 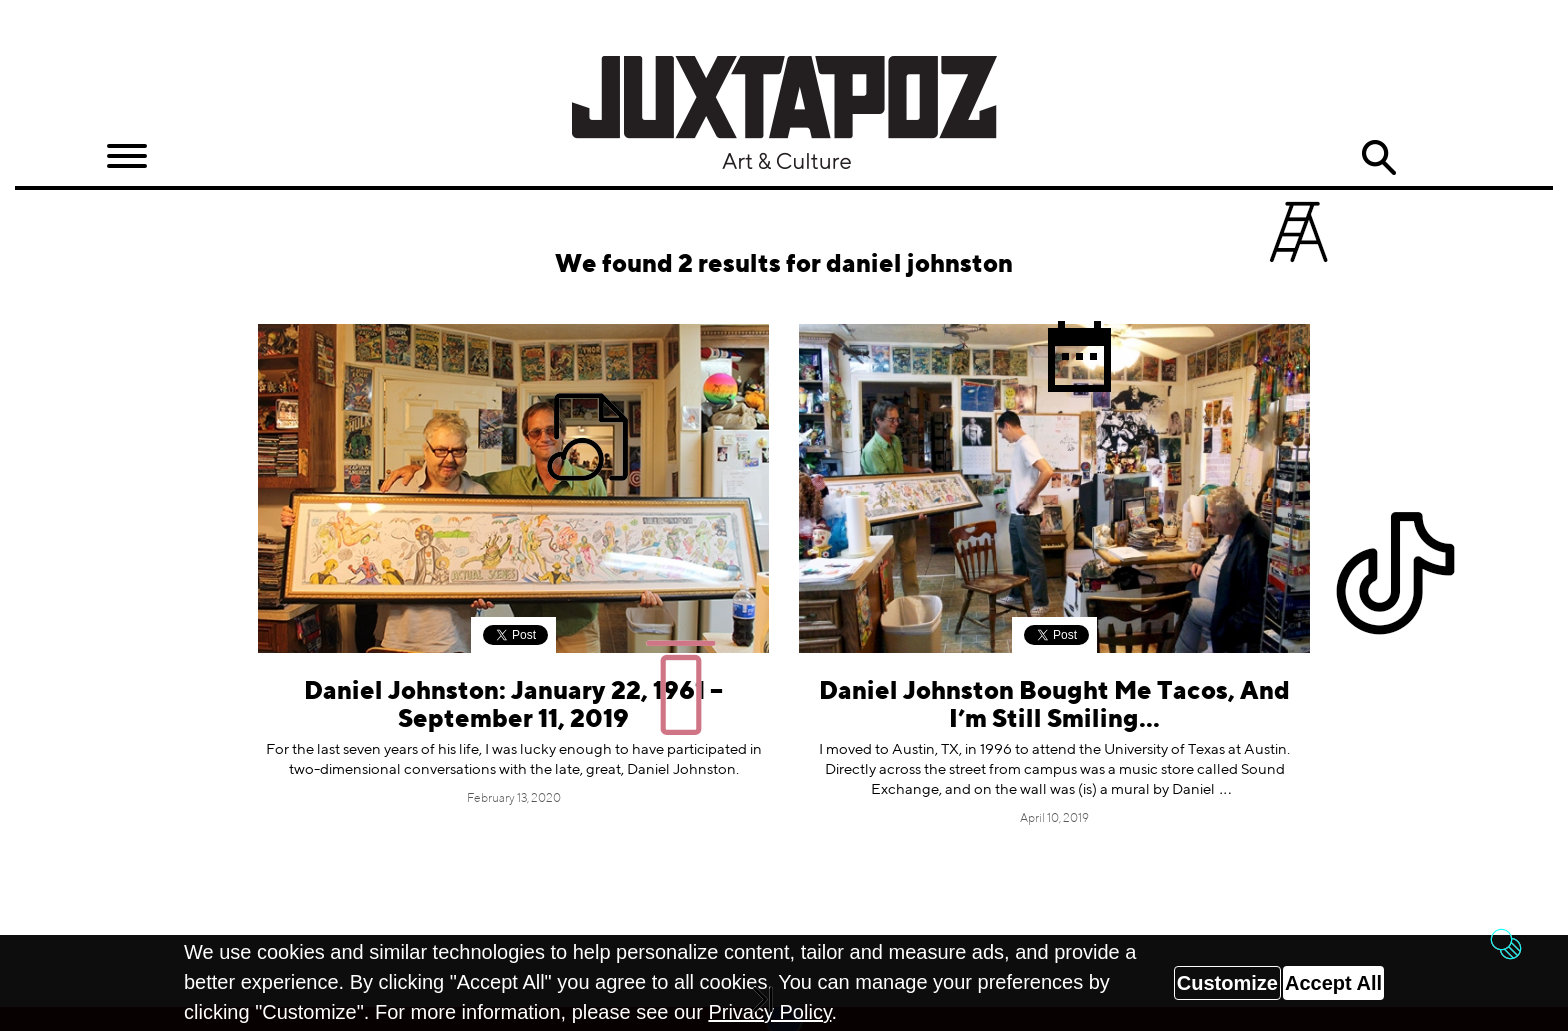 I want to click on align object to top edge, so click(x=681, y=686).